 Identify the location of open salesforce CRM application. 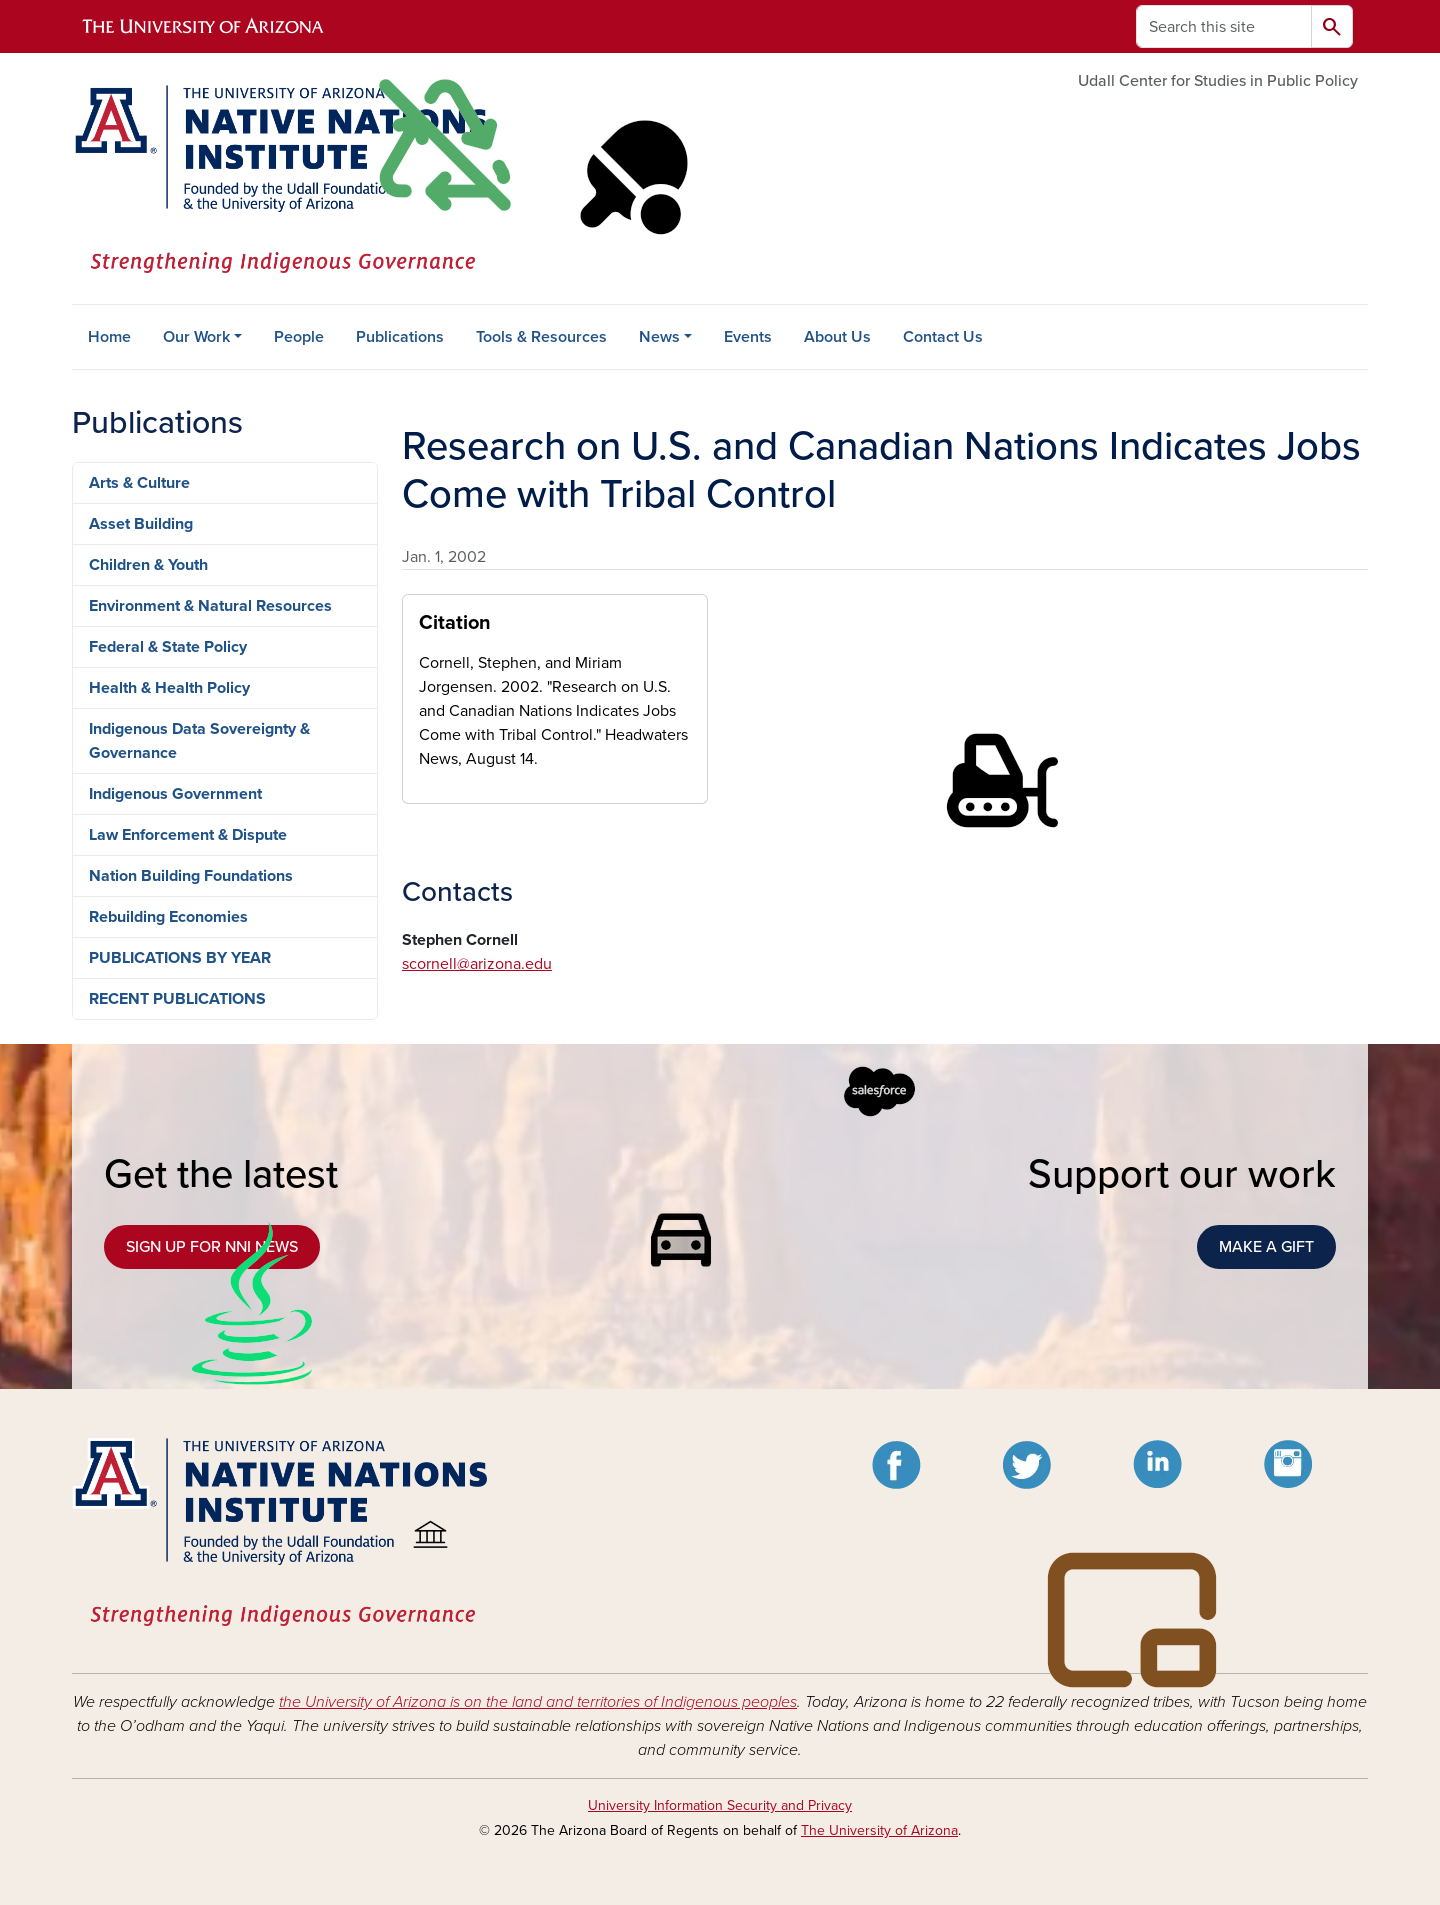
(879, 1091).